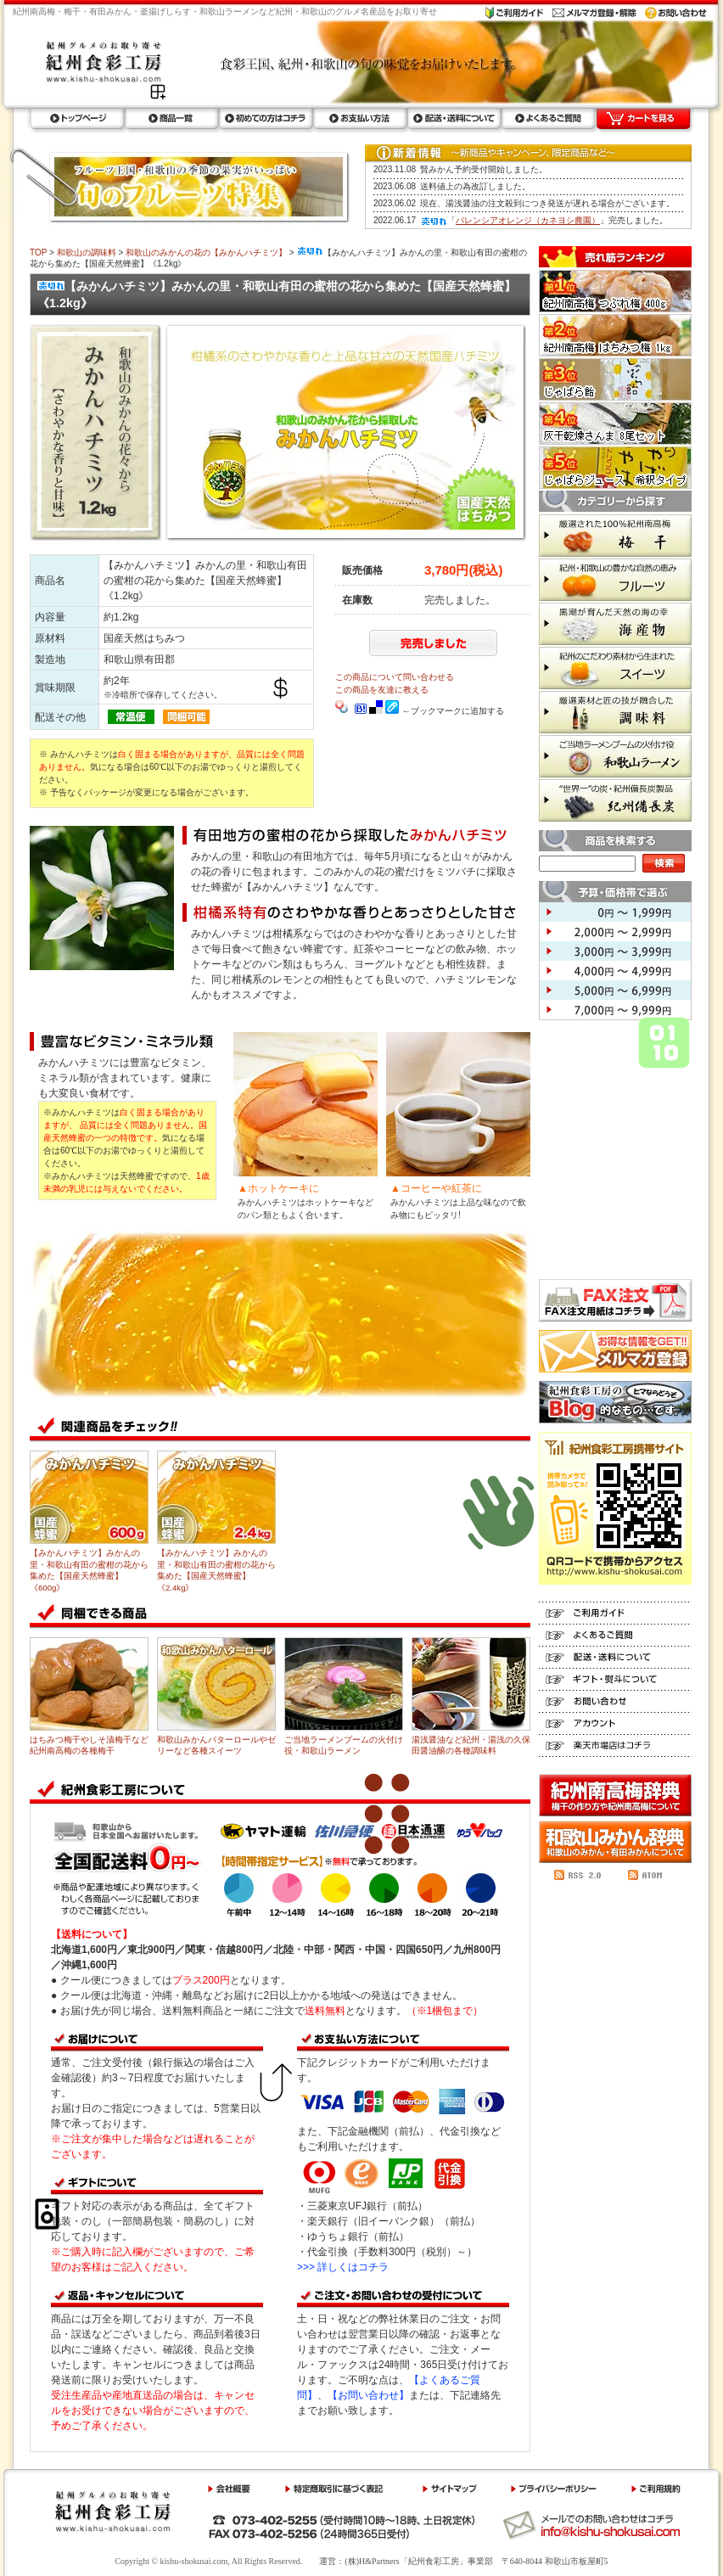 The width and height of the screenshot is (723, 2576). I want to click on view pricing or payment options, so click(280, 687).